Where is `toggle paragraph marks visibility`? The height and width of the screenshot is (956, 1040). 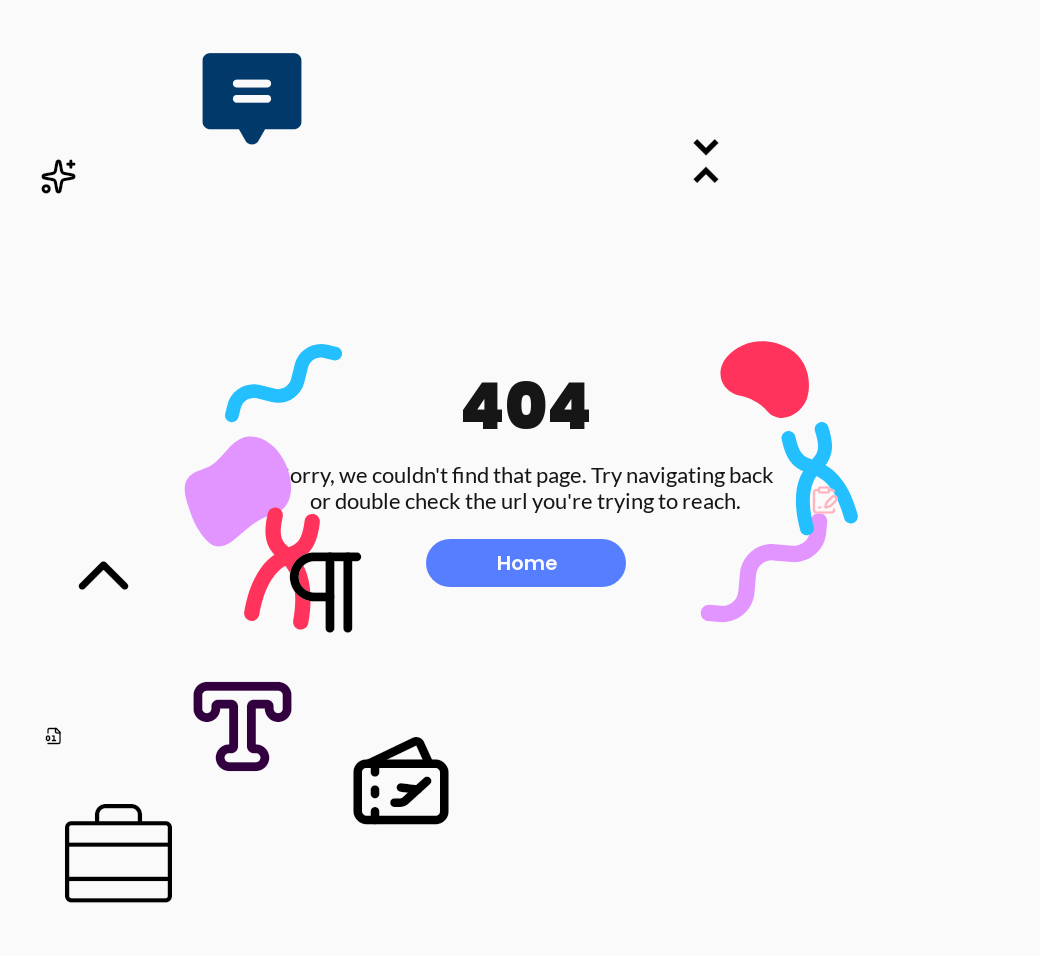 toggle paragraph marks visibility is located at coordinates (325, 592).